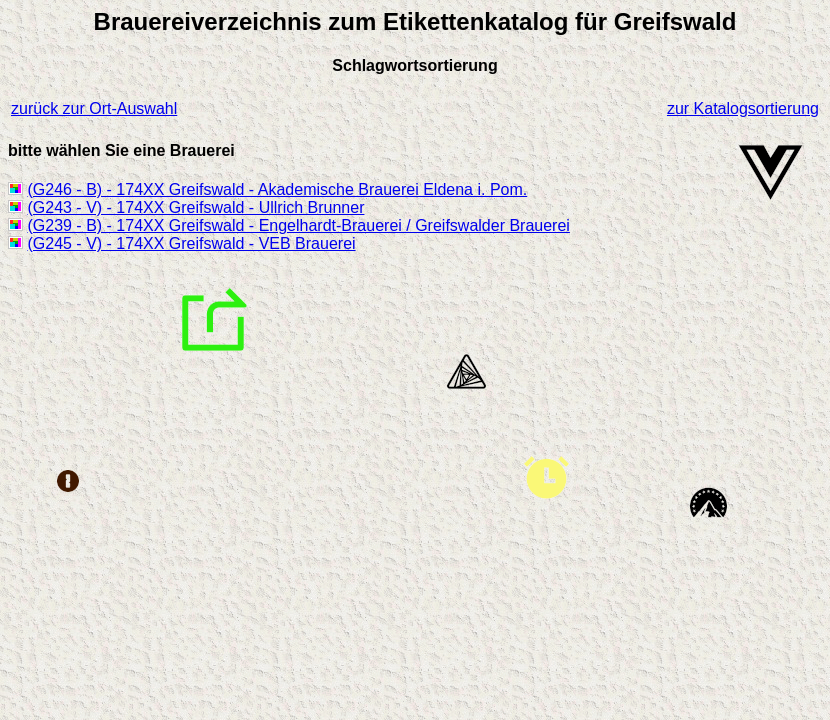 This screenshot has height=720, width=830. What do you see at coordinates (708, 502) in the screenshot?
I see `open the Paramount+ streaming app` at bounding box center [708, 502].